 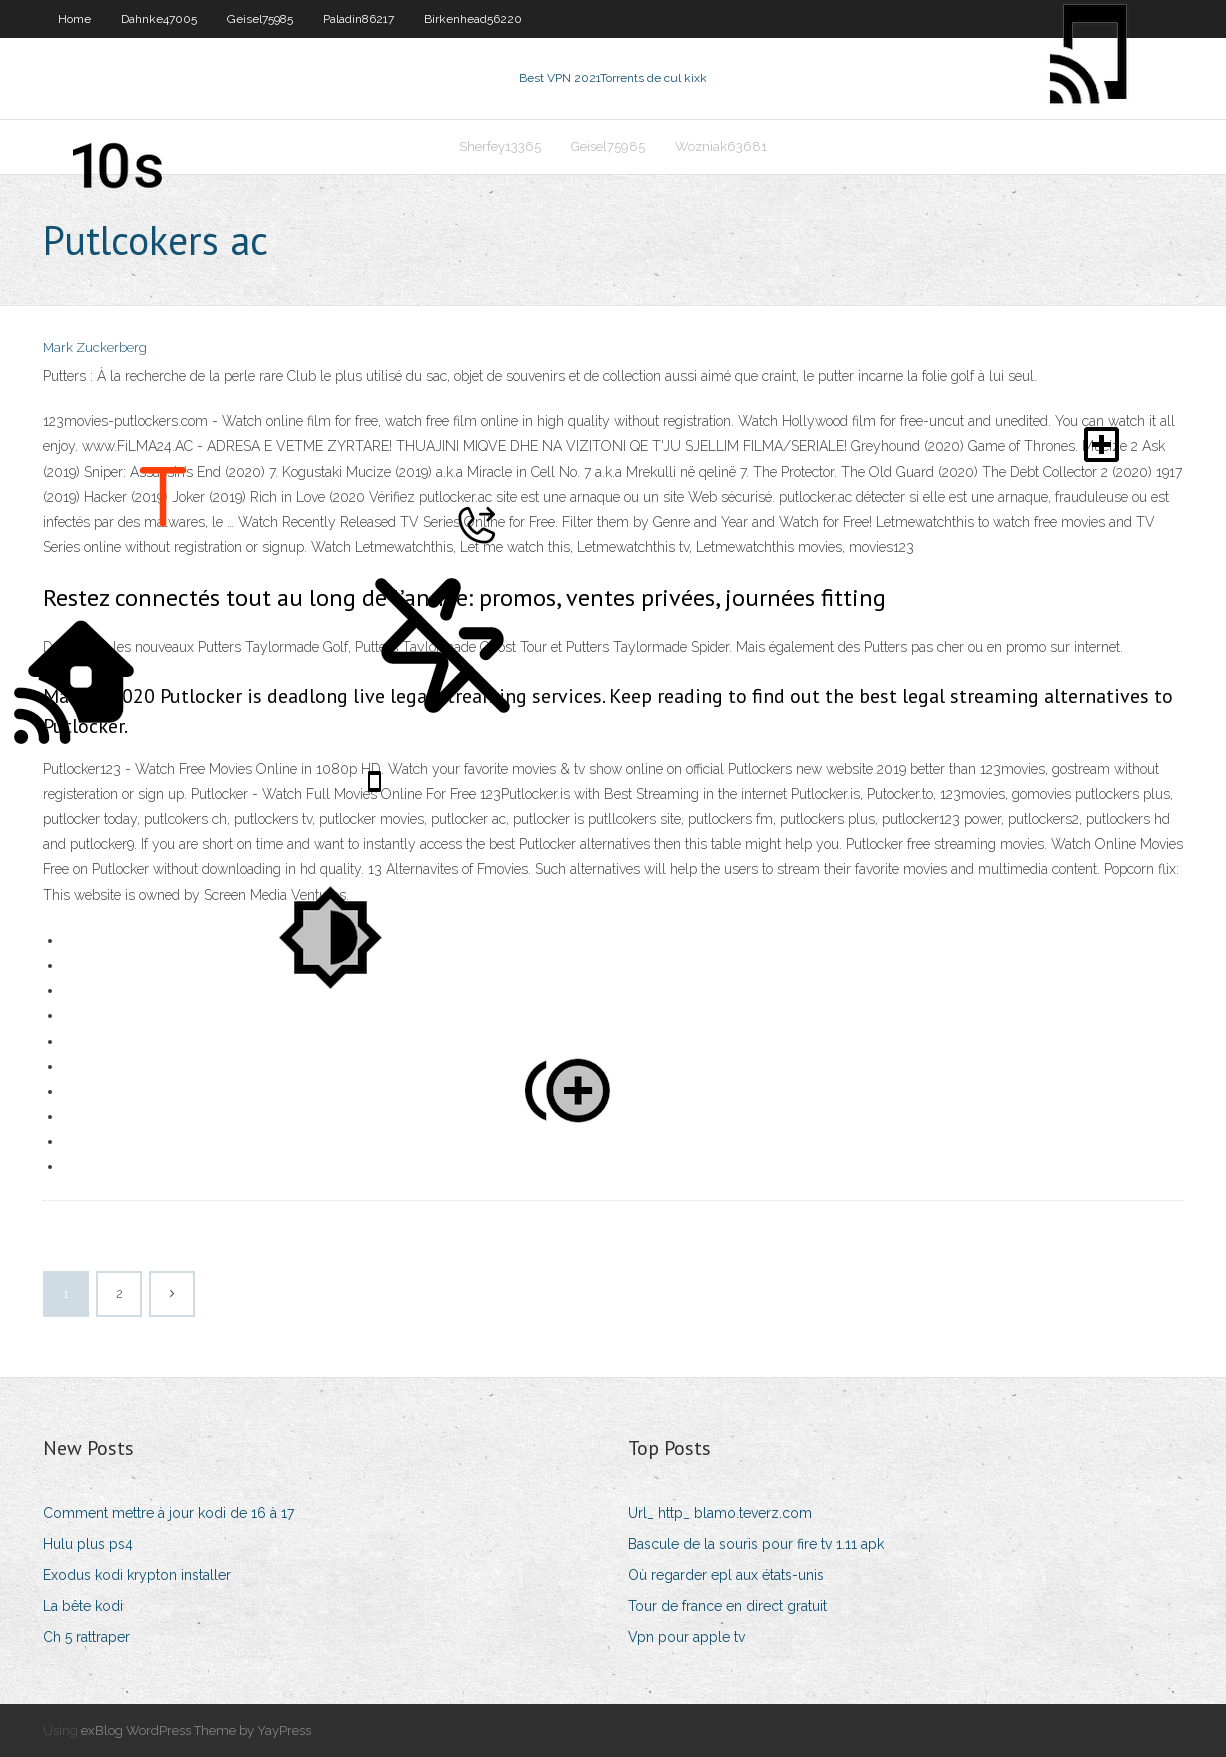 What do you see at coordinates (1101, 444) in the screenshot?
I see `find nearby hospitals or medical facilities` at bounding box center [1101, 444].